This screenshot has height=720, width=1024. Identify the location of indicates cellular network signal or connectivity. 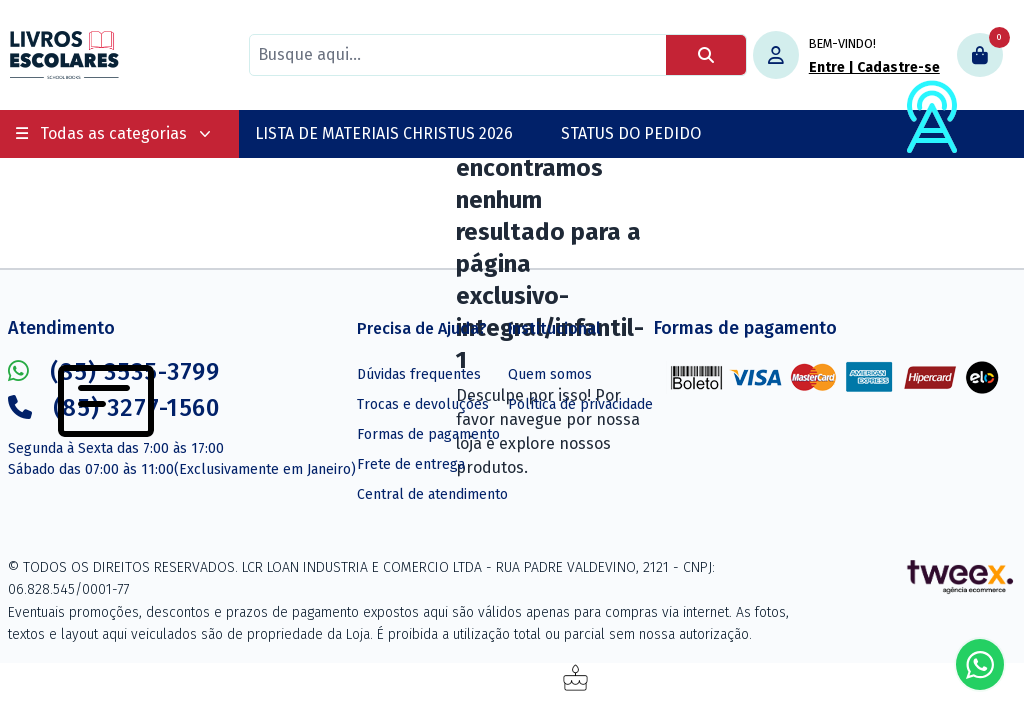
(932, 118).